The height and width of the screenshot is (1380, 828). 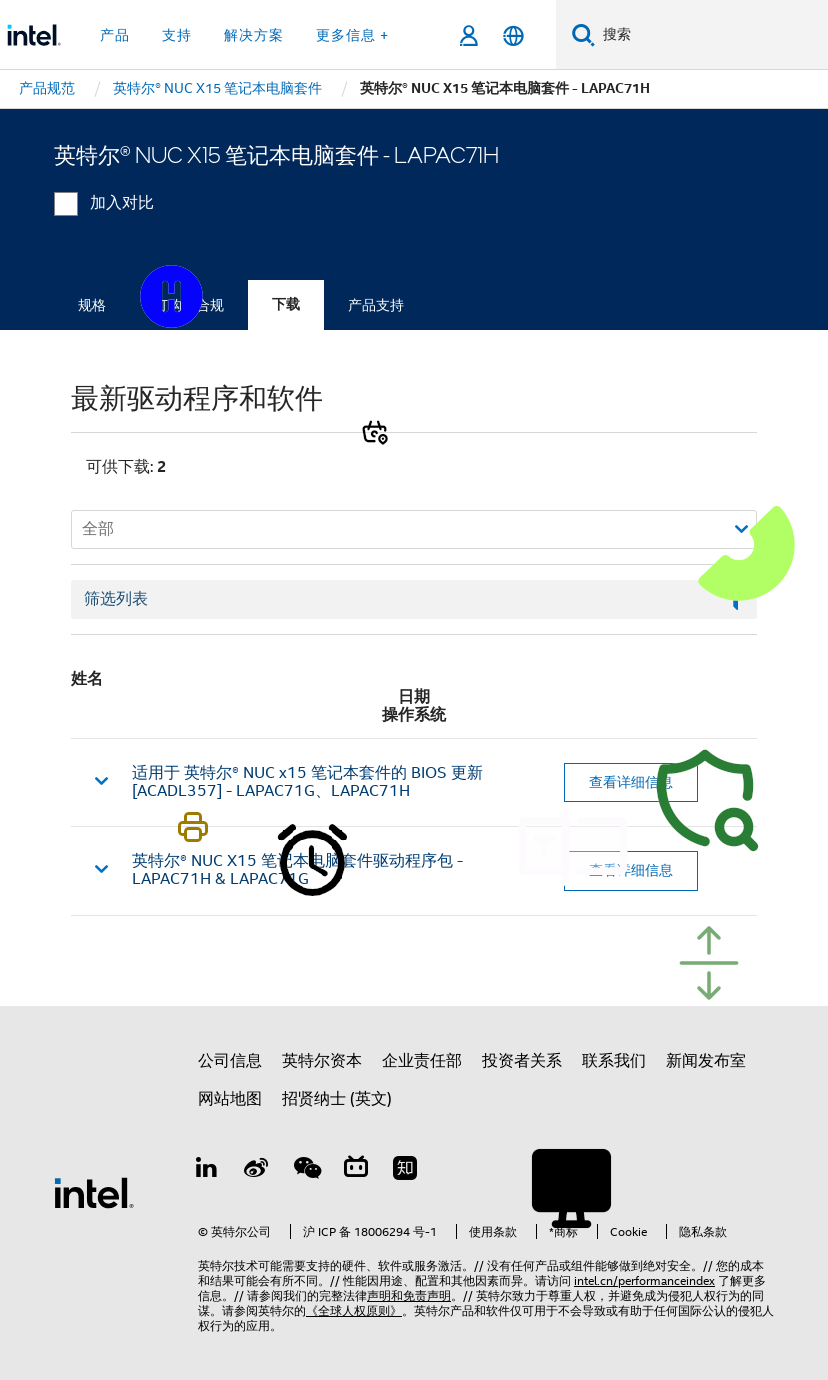 What do you see at coordinates (709, 963) in the screenshot?
I see `expand content vertically` at bounding box center [709, 963].